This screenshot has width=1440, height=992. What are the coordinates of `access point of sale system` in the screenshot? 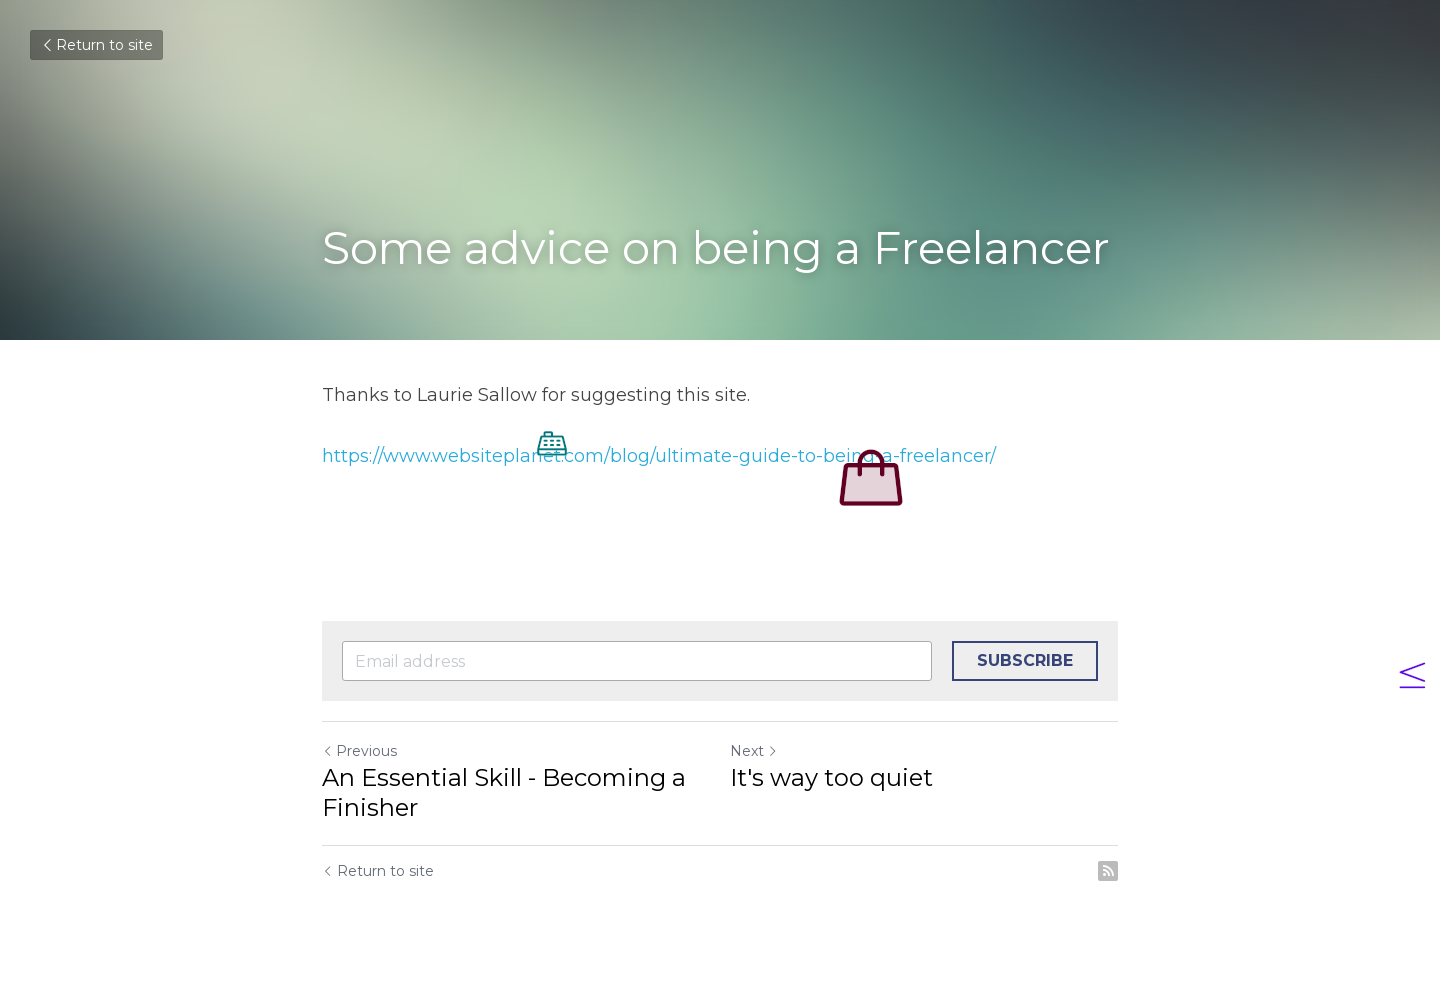 It's located at (552, 445).